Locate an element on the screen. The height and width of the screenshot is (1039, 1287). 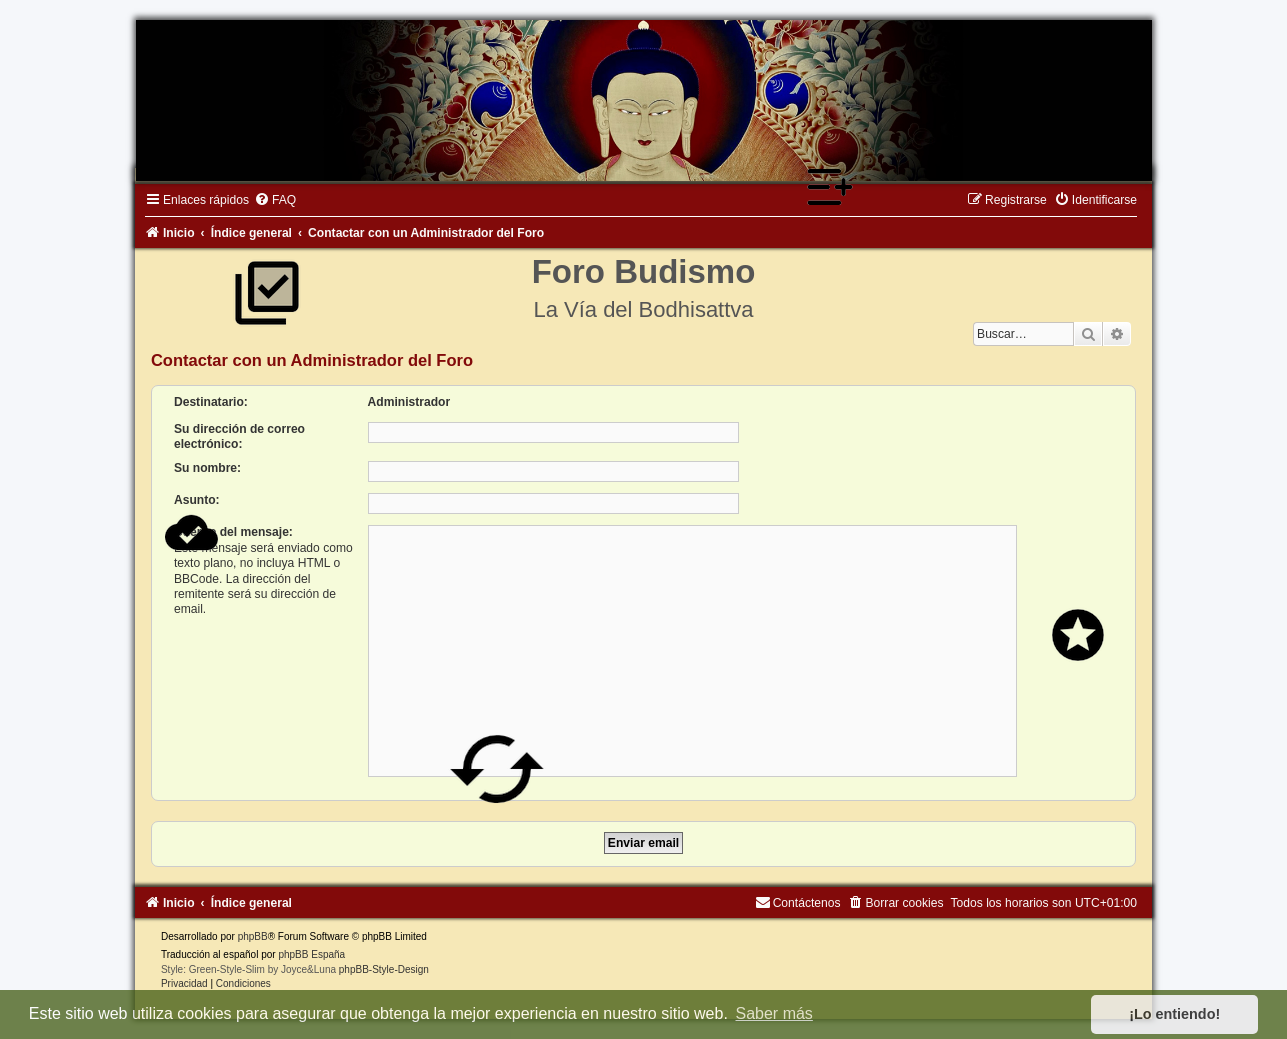
view favorites or starred items is located at coordinates (1078, 635).